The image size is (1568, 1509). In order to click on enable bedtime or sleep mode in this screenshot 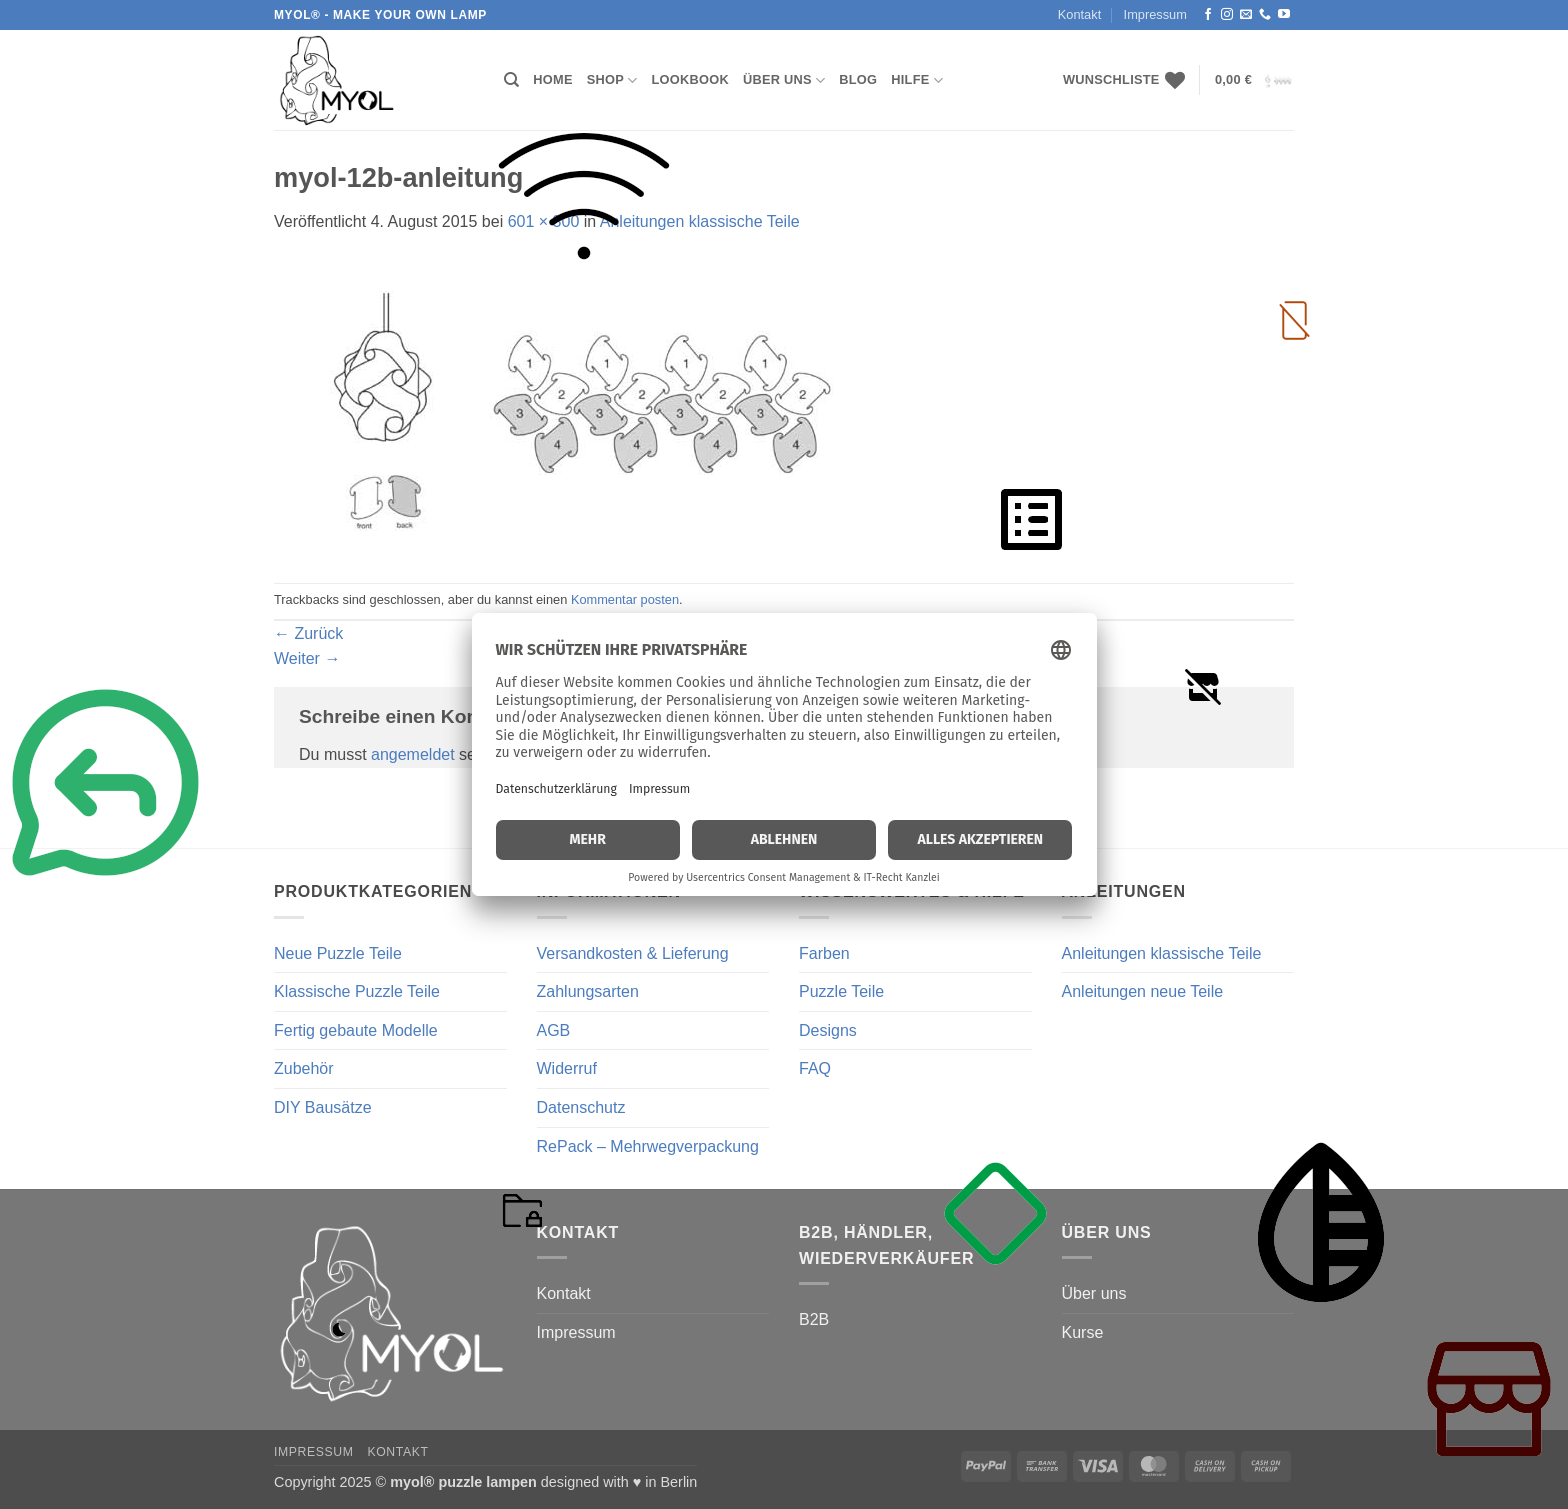, I will do `click(339, 1329)`.